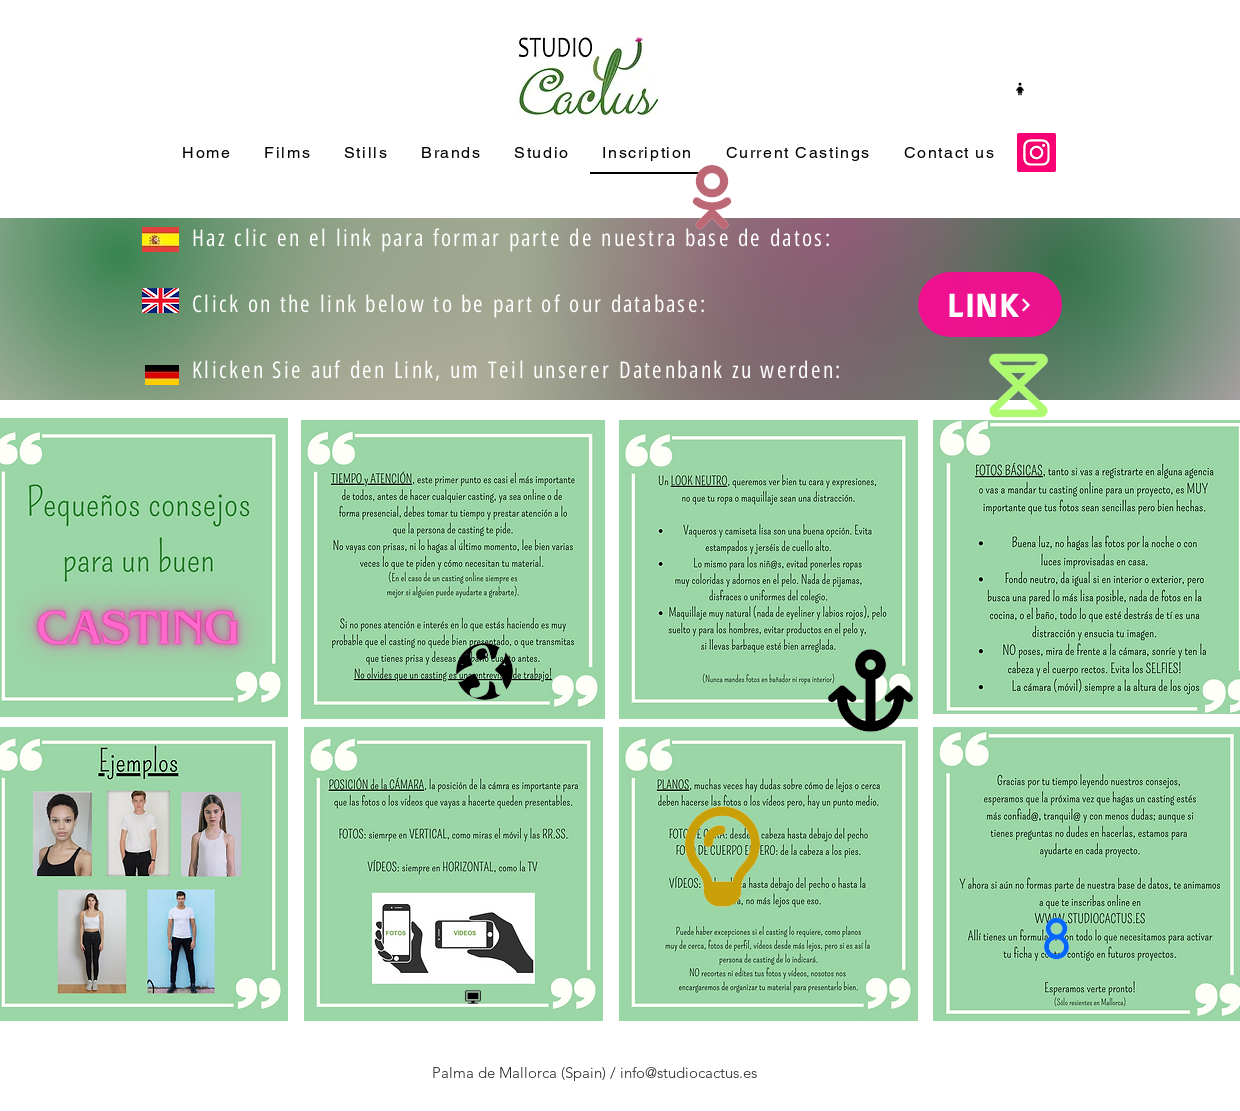 This screenshot has width=1240, height=1111. I want to click on access TV or video streaming options, so click(473, 997).